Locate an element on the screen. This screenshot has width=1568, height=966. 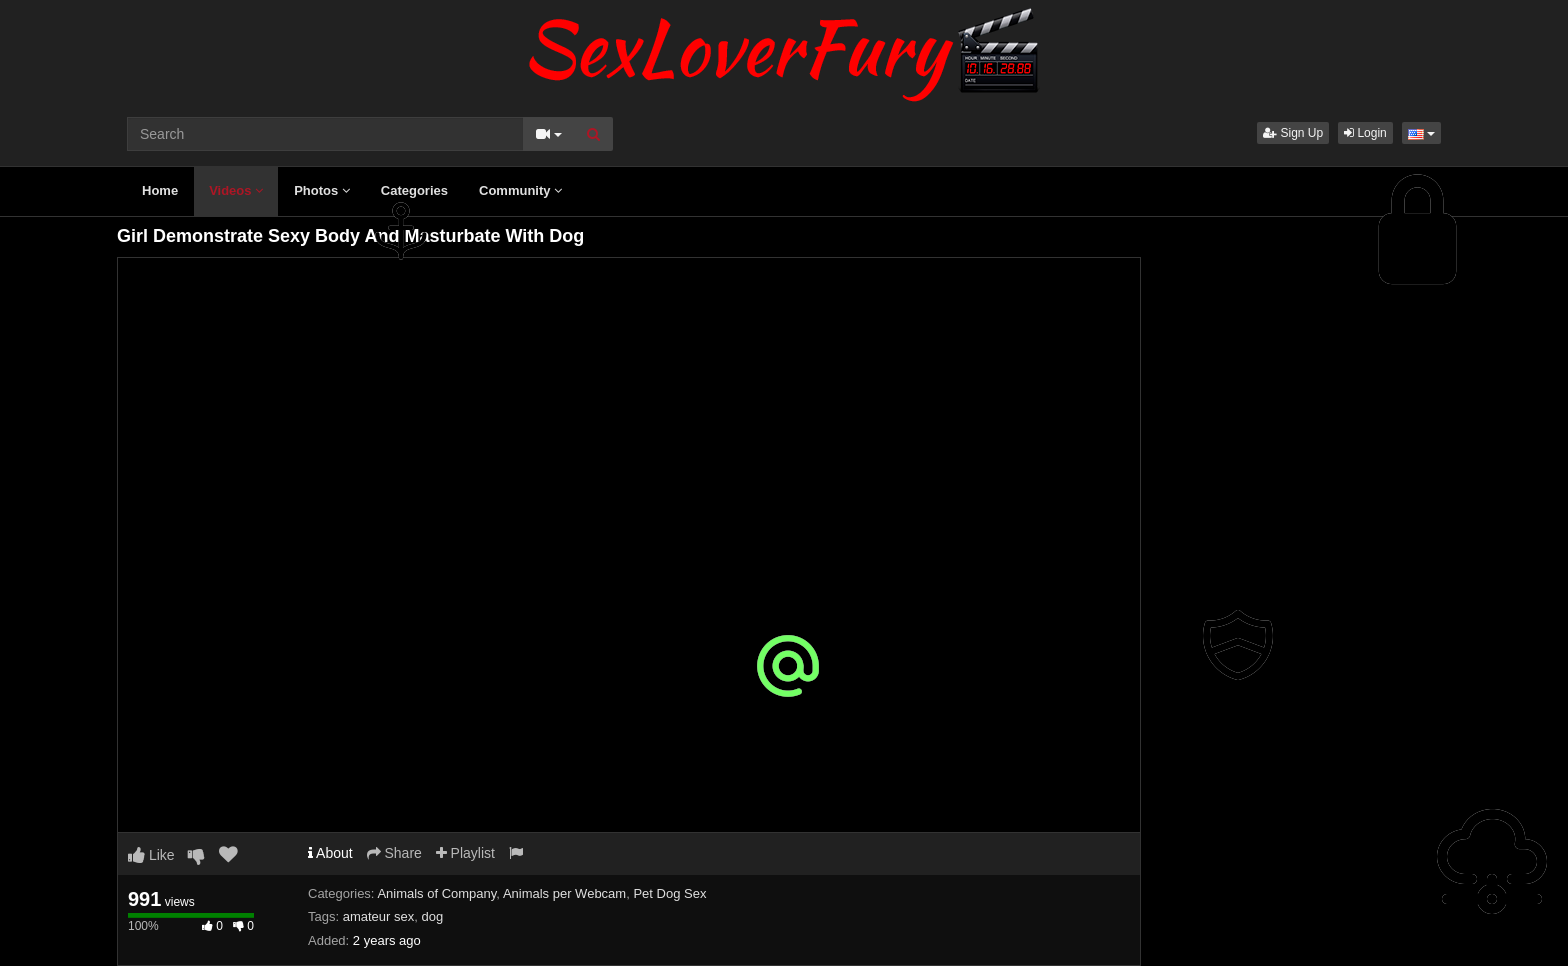
access security or protection settings is located at coordinates (1238, 645).